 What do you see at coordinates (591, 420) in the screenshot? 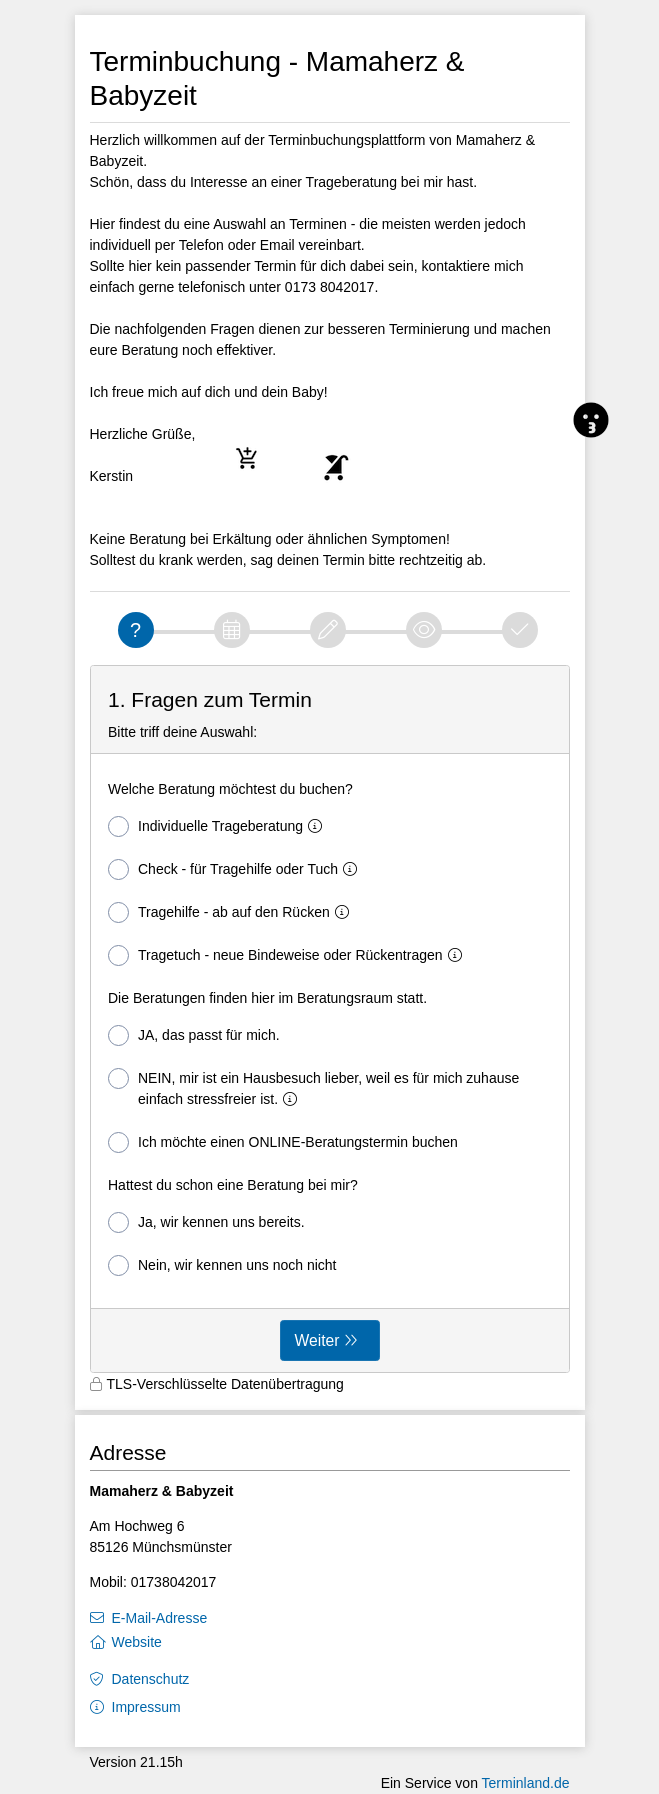
I see `send a kiss emoji in chat` at bounding box center [591, 420].